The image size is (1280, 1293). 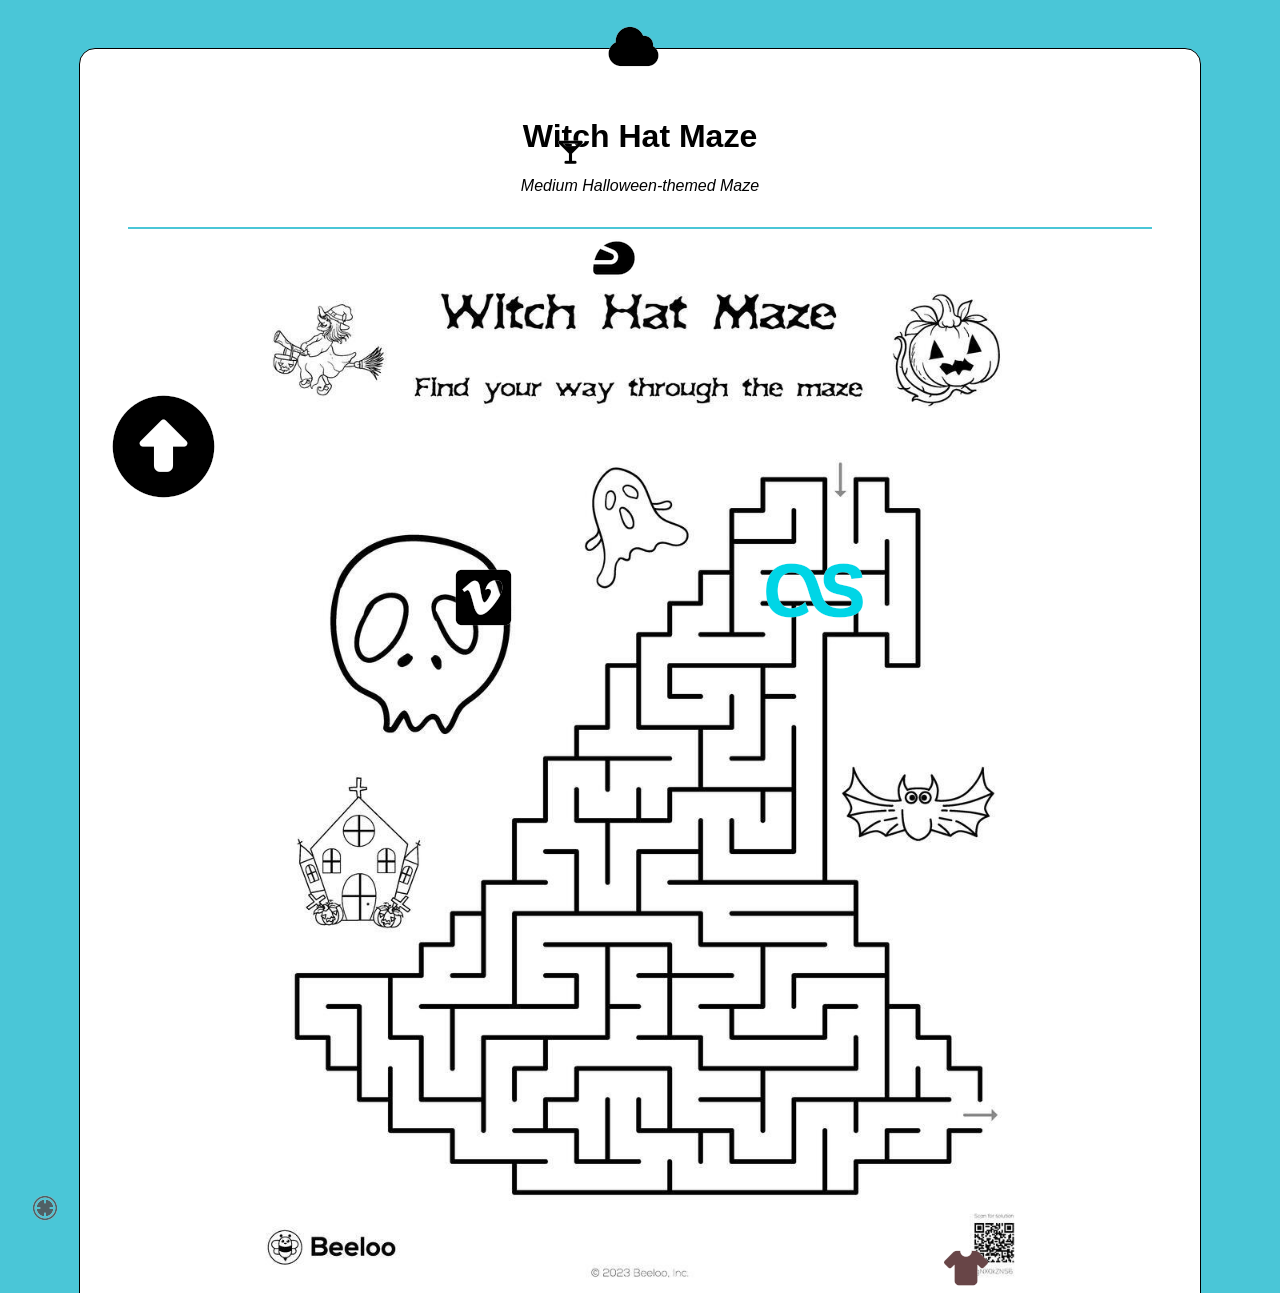 What do you see at coordinates (814, 590) in the screenshot?
I see `open Last.fm app` at bounding box center [814, 590].